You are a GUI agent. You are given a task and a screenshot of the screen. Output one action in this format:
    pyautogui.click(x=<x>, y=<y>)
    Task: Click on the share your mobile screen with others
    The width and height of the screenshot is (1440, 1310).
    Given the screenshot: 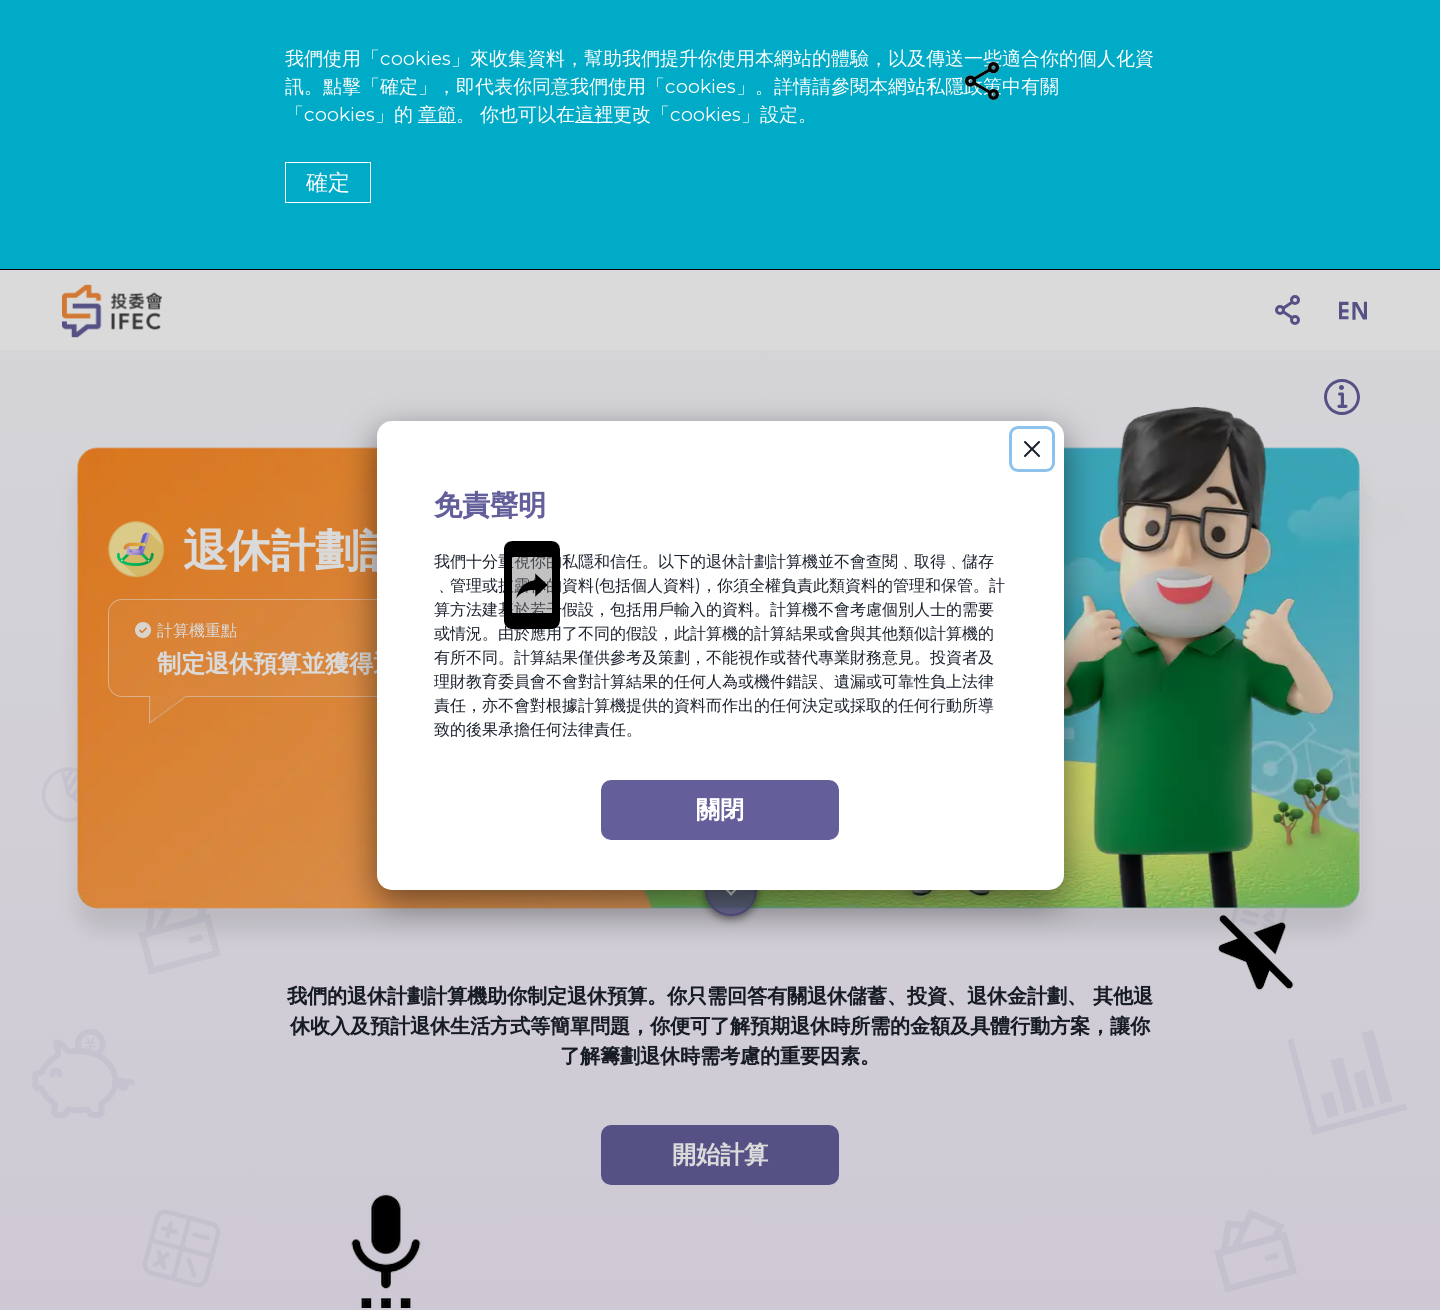 What is the action you would take?
    pyautogui.click(x=532, y=585)
    